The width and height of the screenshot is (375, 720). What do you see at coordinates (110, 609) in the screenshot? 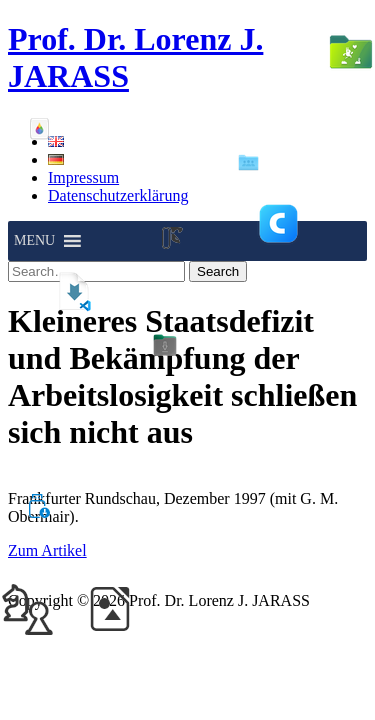
I see `open libreoffice draw application` at bounding box center [110, 609].